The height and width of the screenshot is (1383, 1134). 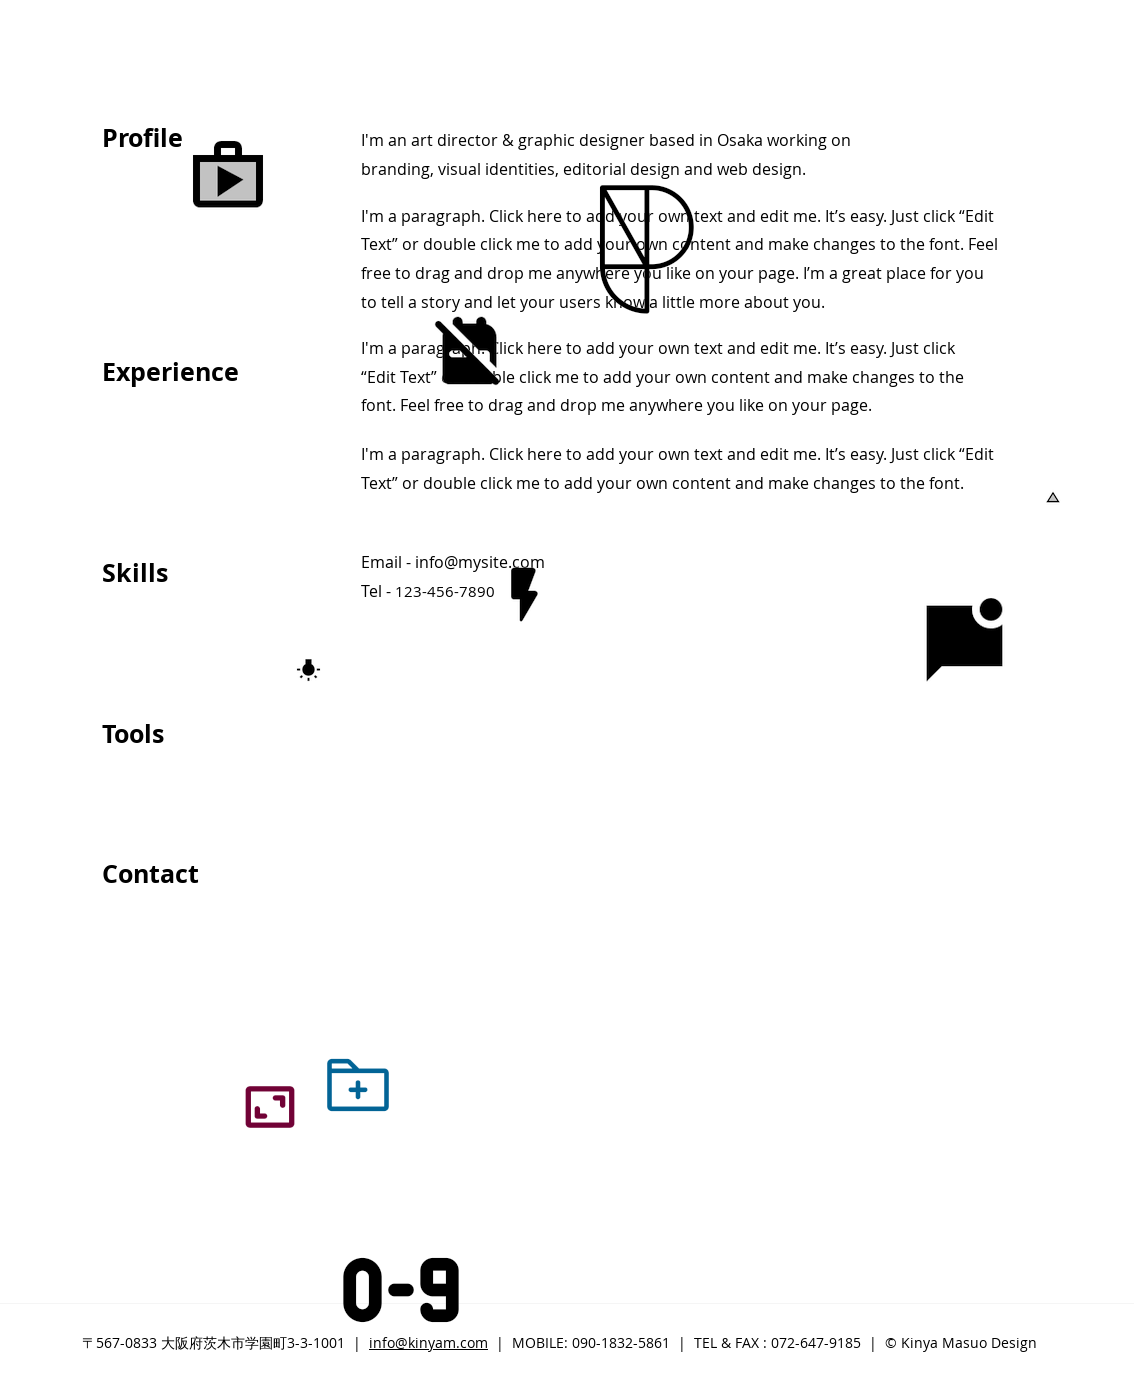 I want to click on indicates unread messages in chat, so click(x=964, y=643).